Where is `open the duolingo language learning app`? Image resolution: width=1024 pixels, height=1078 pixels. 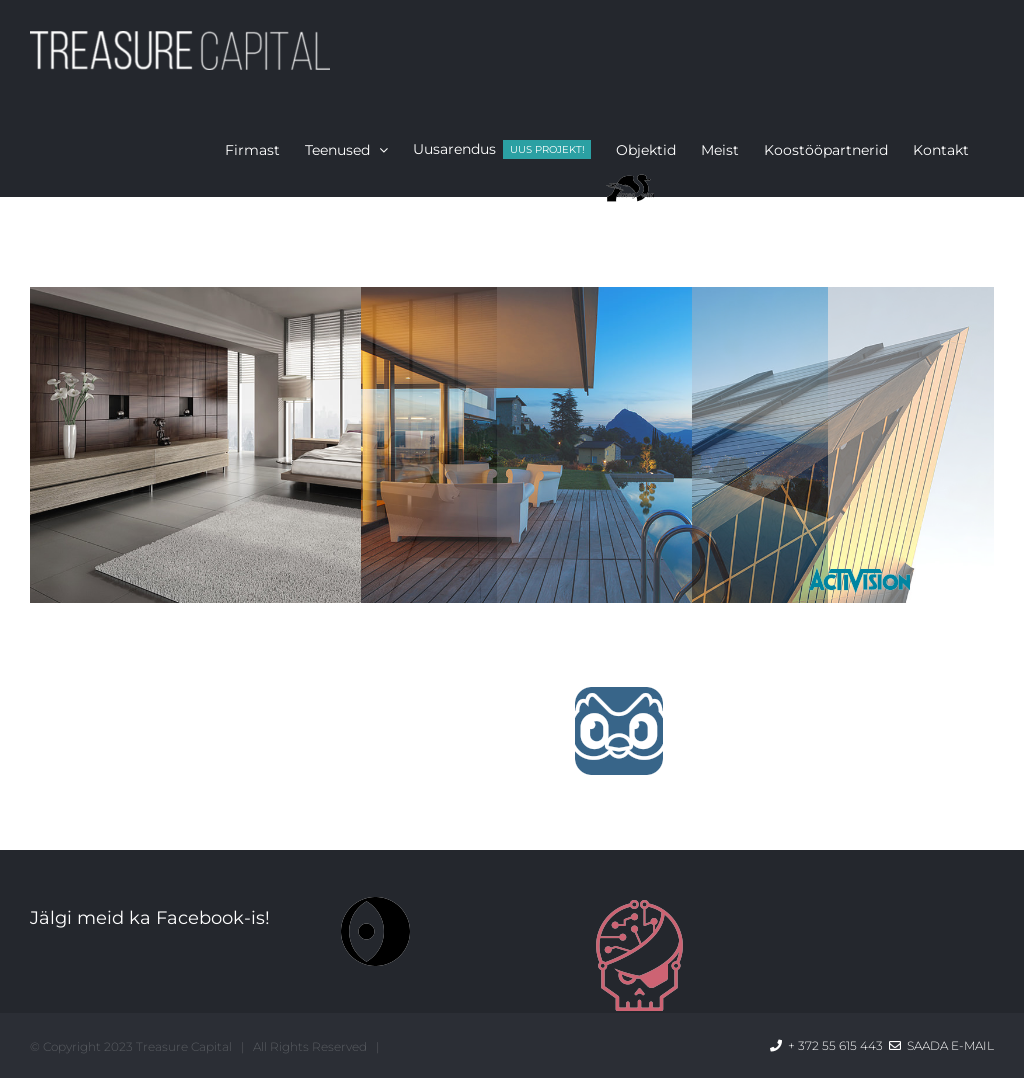
open the duolingo language learning app is located at coordinates (619, 731).